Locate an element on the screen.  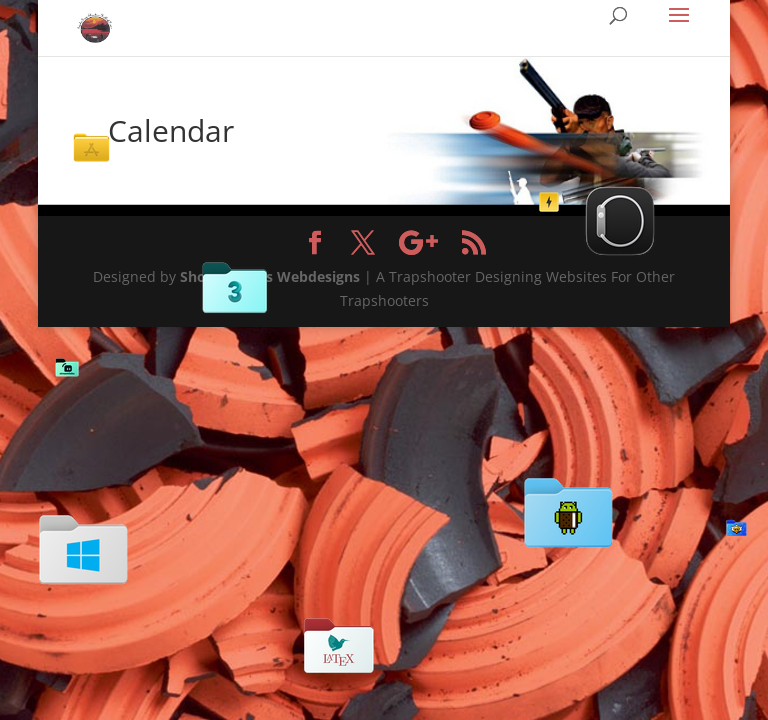
folder containing autodesk 3ds max project files is located at coordinates (234, 289).